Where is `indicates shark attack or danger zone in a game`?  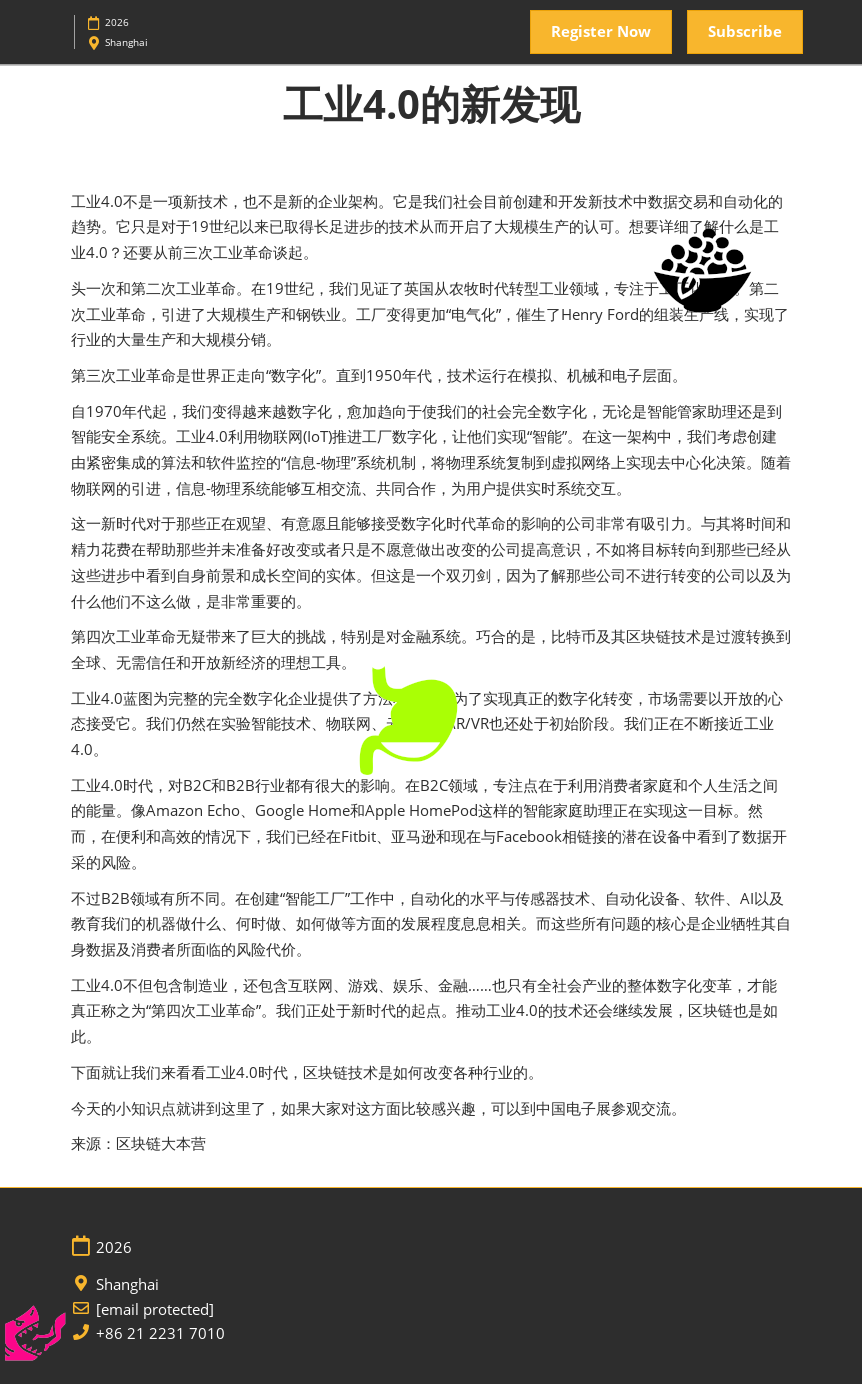 indicates shark attack or danger zone in a game is located at coordinates (35, 1331).